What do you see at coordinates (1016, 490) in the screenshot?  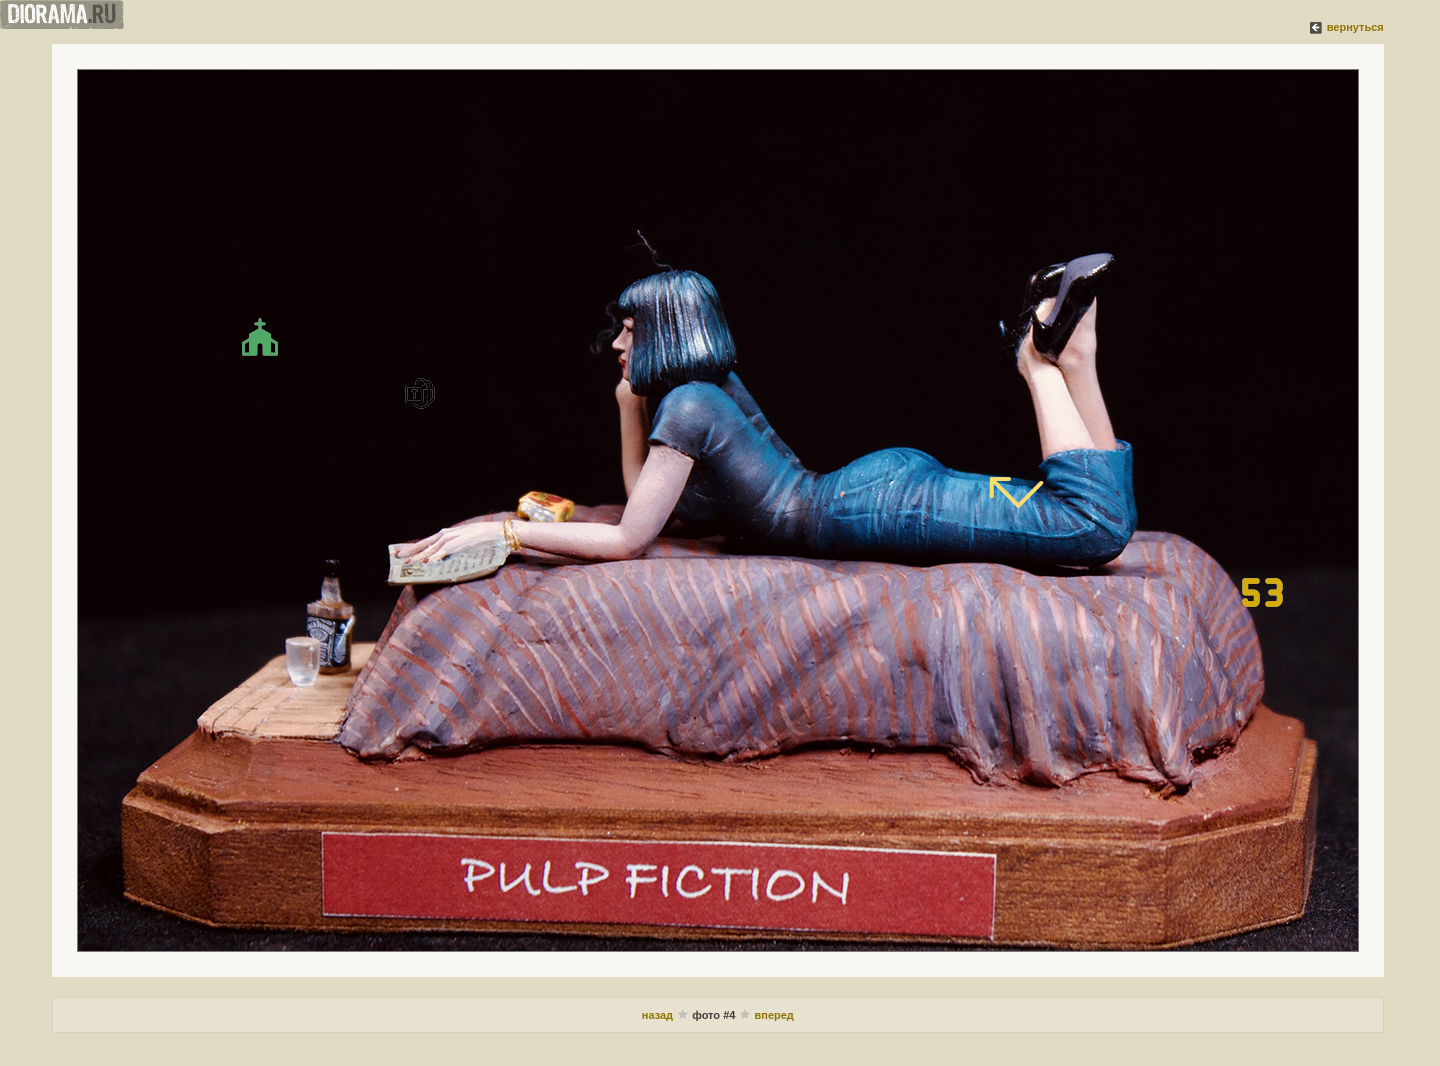 I see `go back to previous step` at bounding box center [1016, 490].